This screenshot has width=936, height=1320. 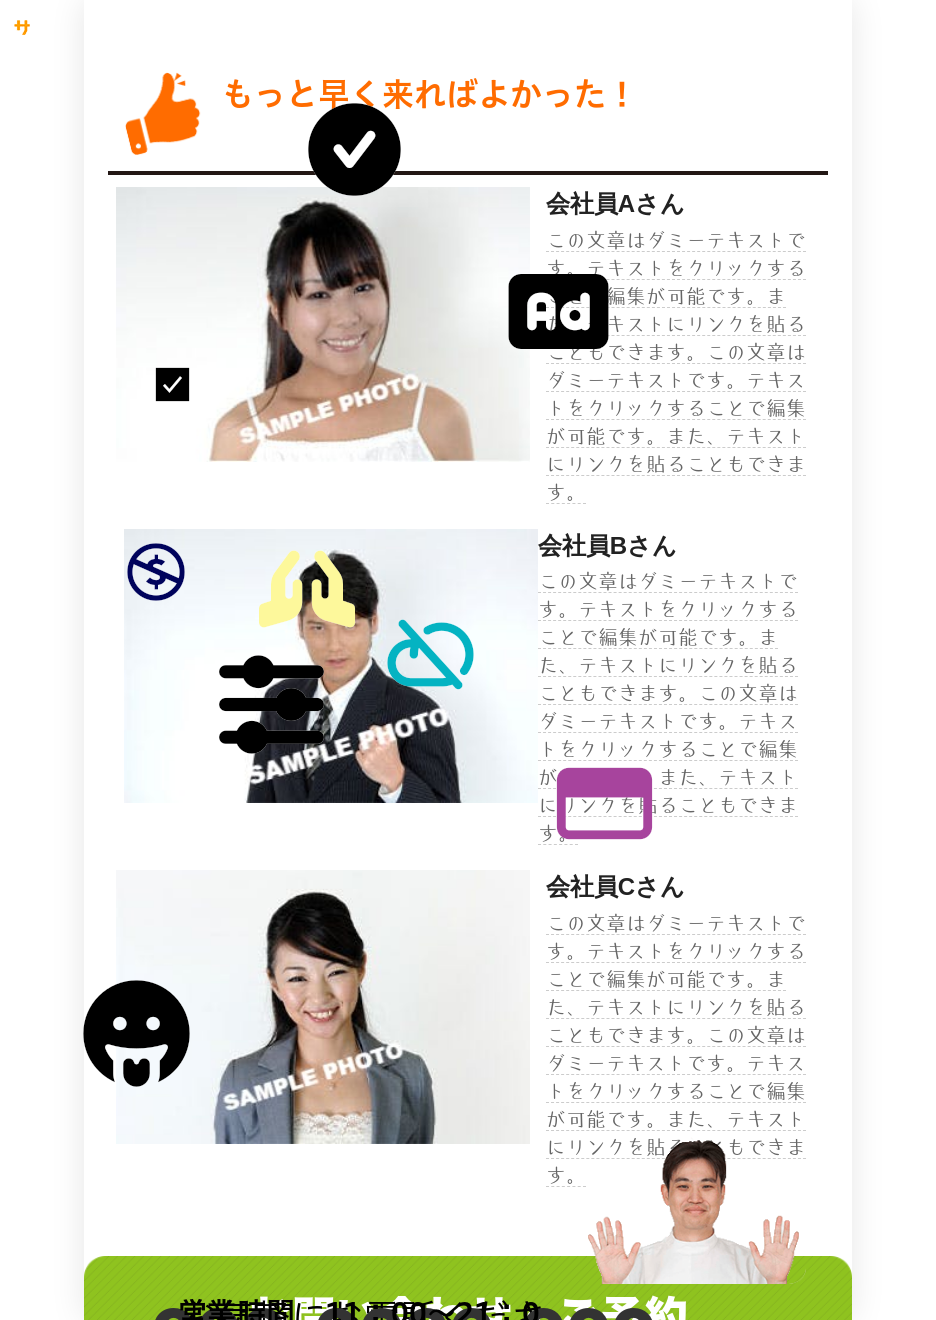 What do you see at coordinates (172, 384) in the screenshot?
I see `indicates a selected or completed item` at bounding box center [172, 384].